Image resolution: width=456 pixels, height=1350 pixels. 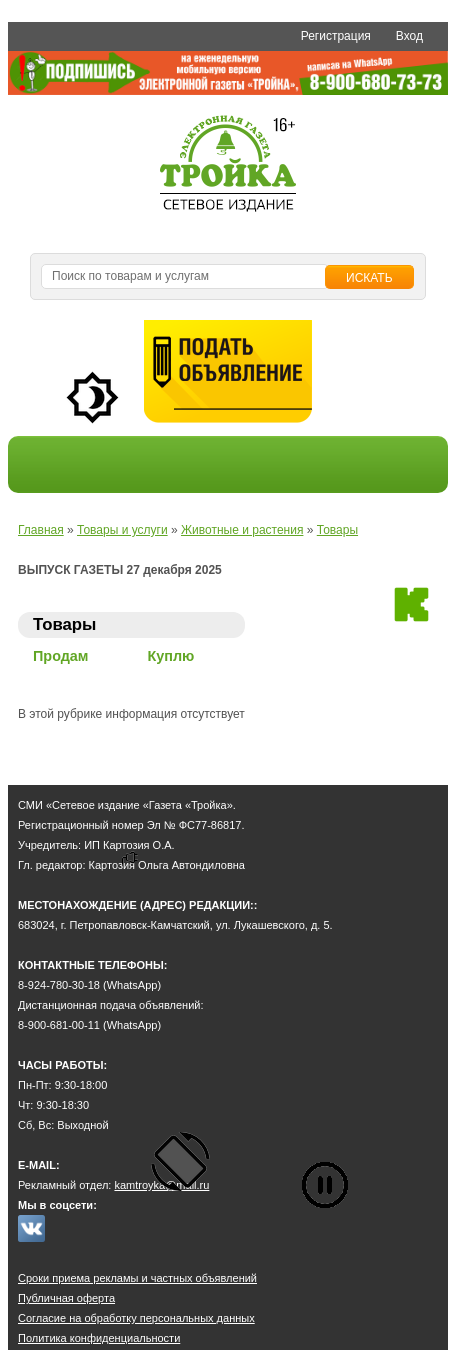 What do you see at coordinates (92, 397) in the screenshot?
I see `toggle dark mode or night theme` at bounding box center [92, 397].